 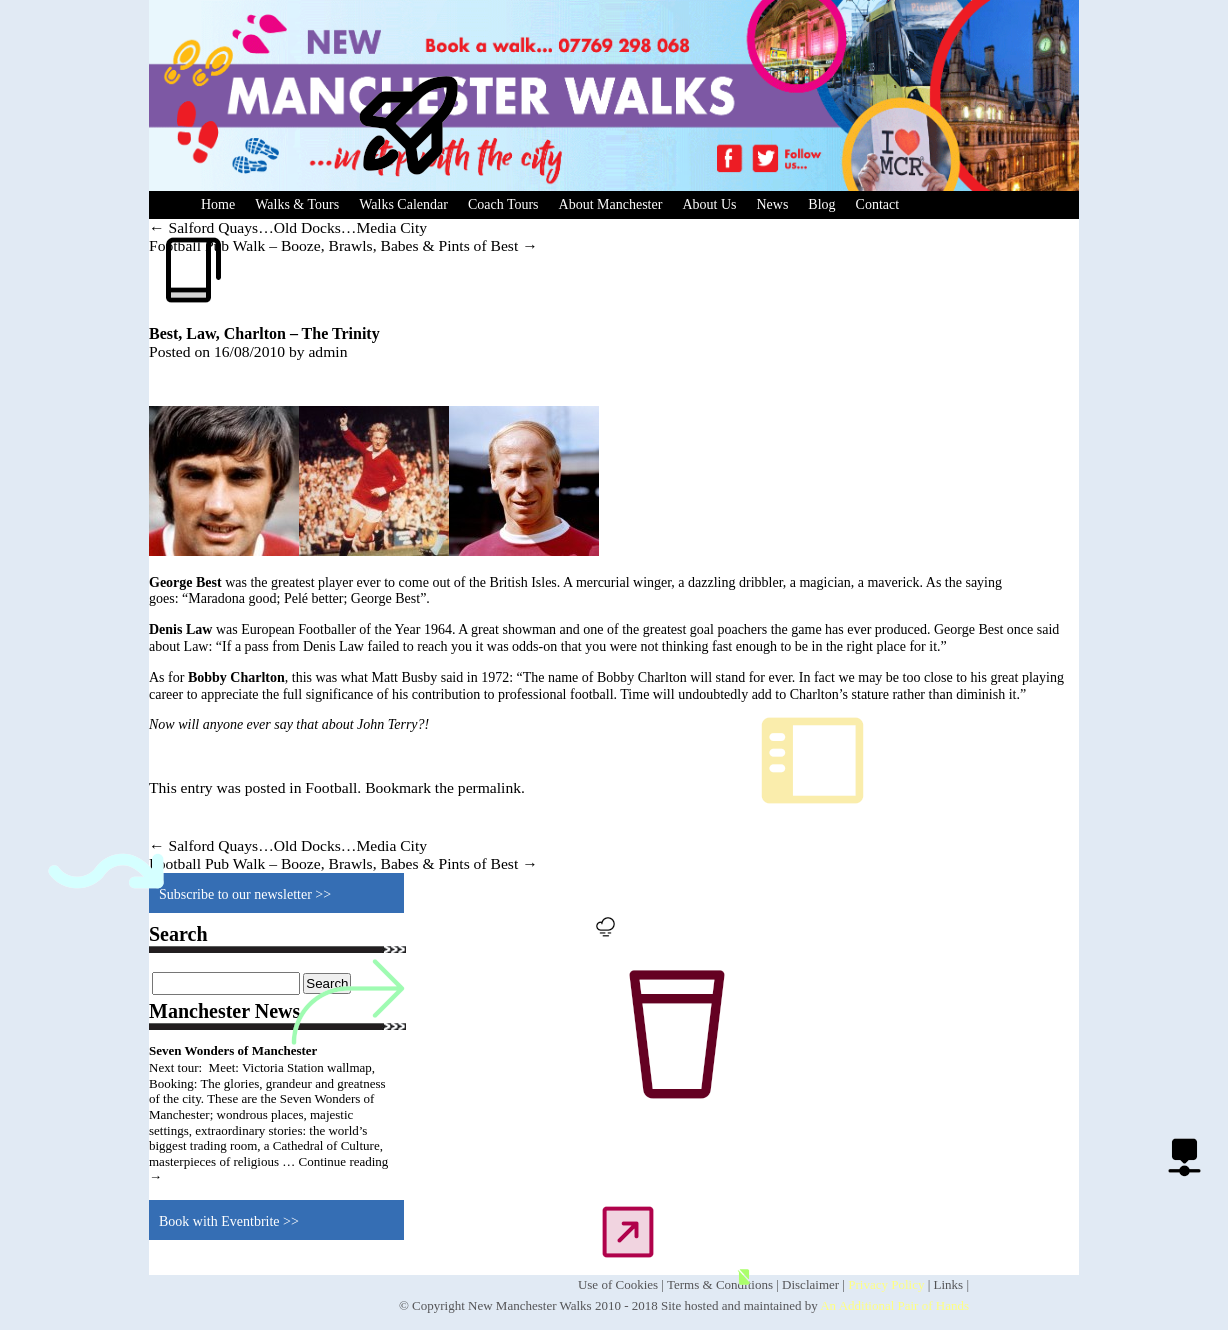 I want to click on indicates foggy weather conditions, so click(x=605, y=926).